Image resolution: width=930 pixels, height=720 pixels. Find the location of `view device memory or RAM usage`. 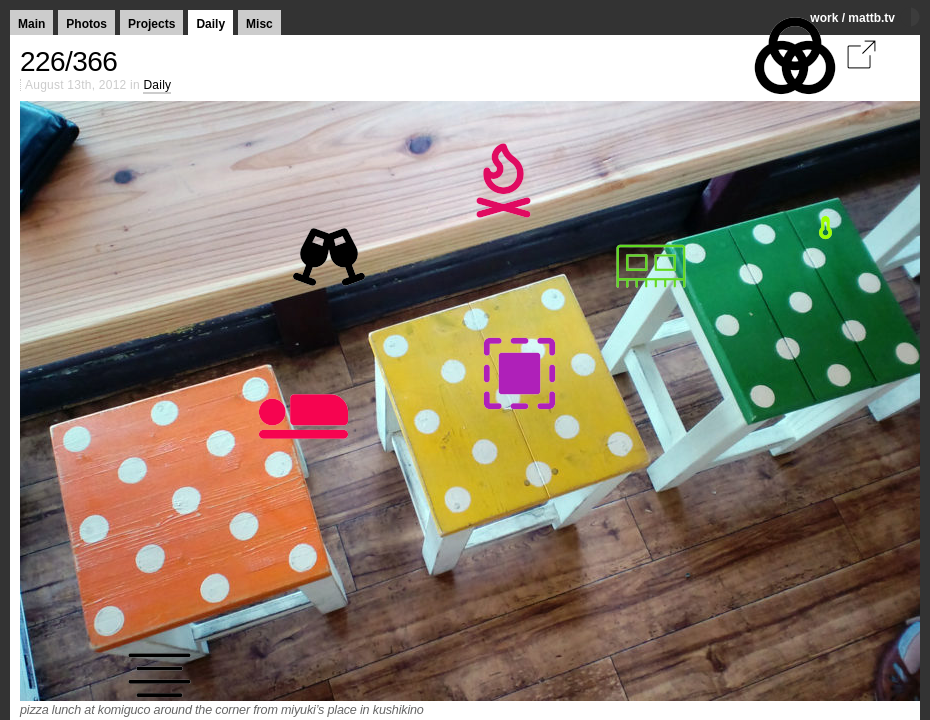

view device memory or RAM usage is located at coordinates (651, 265).